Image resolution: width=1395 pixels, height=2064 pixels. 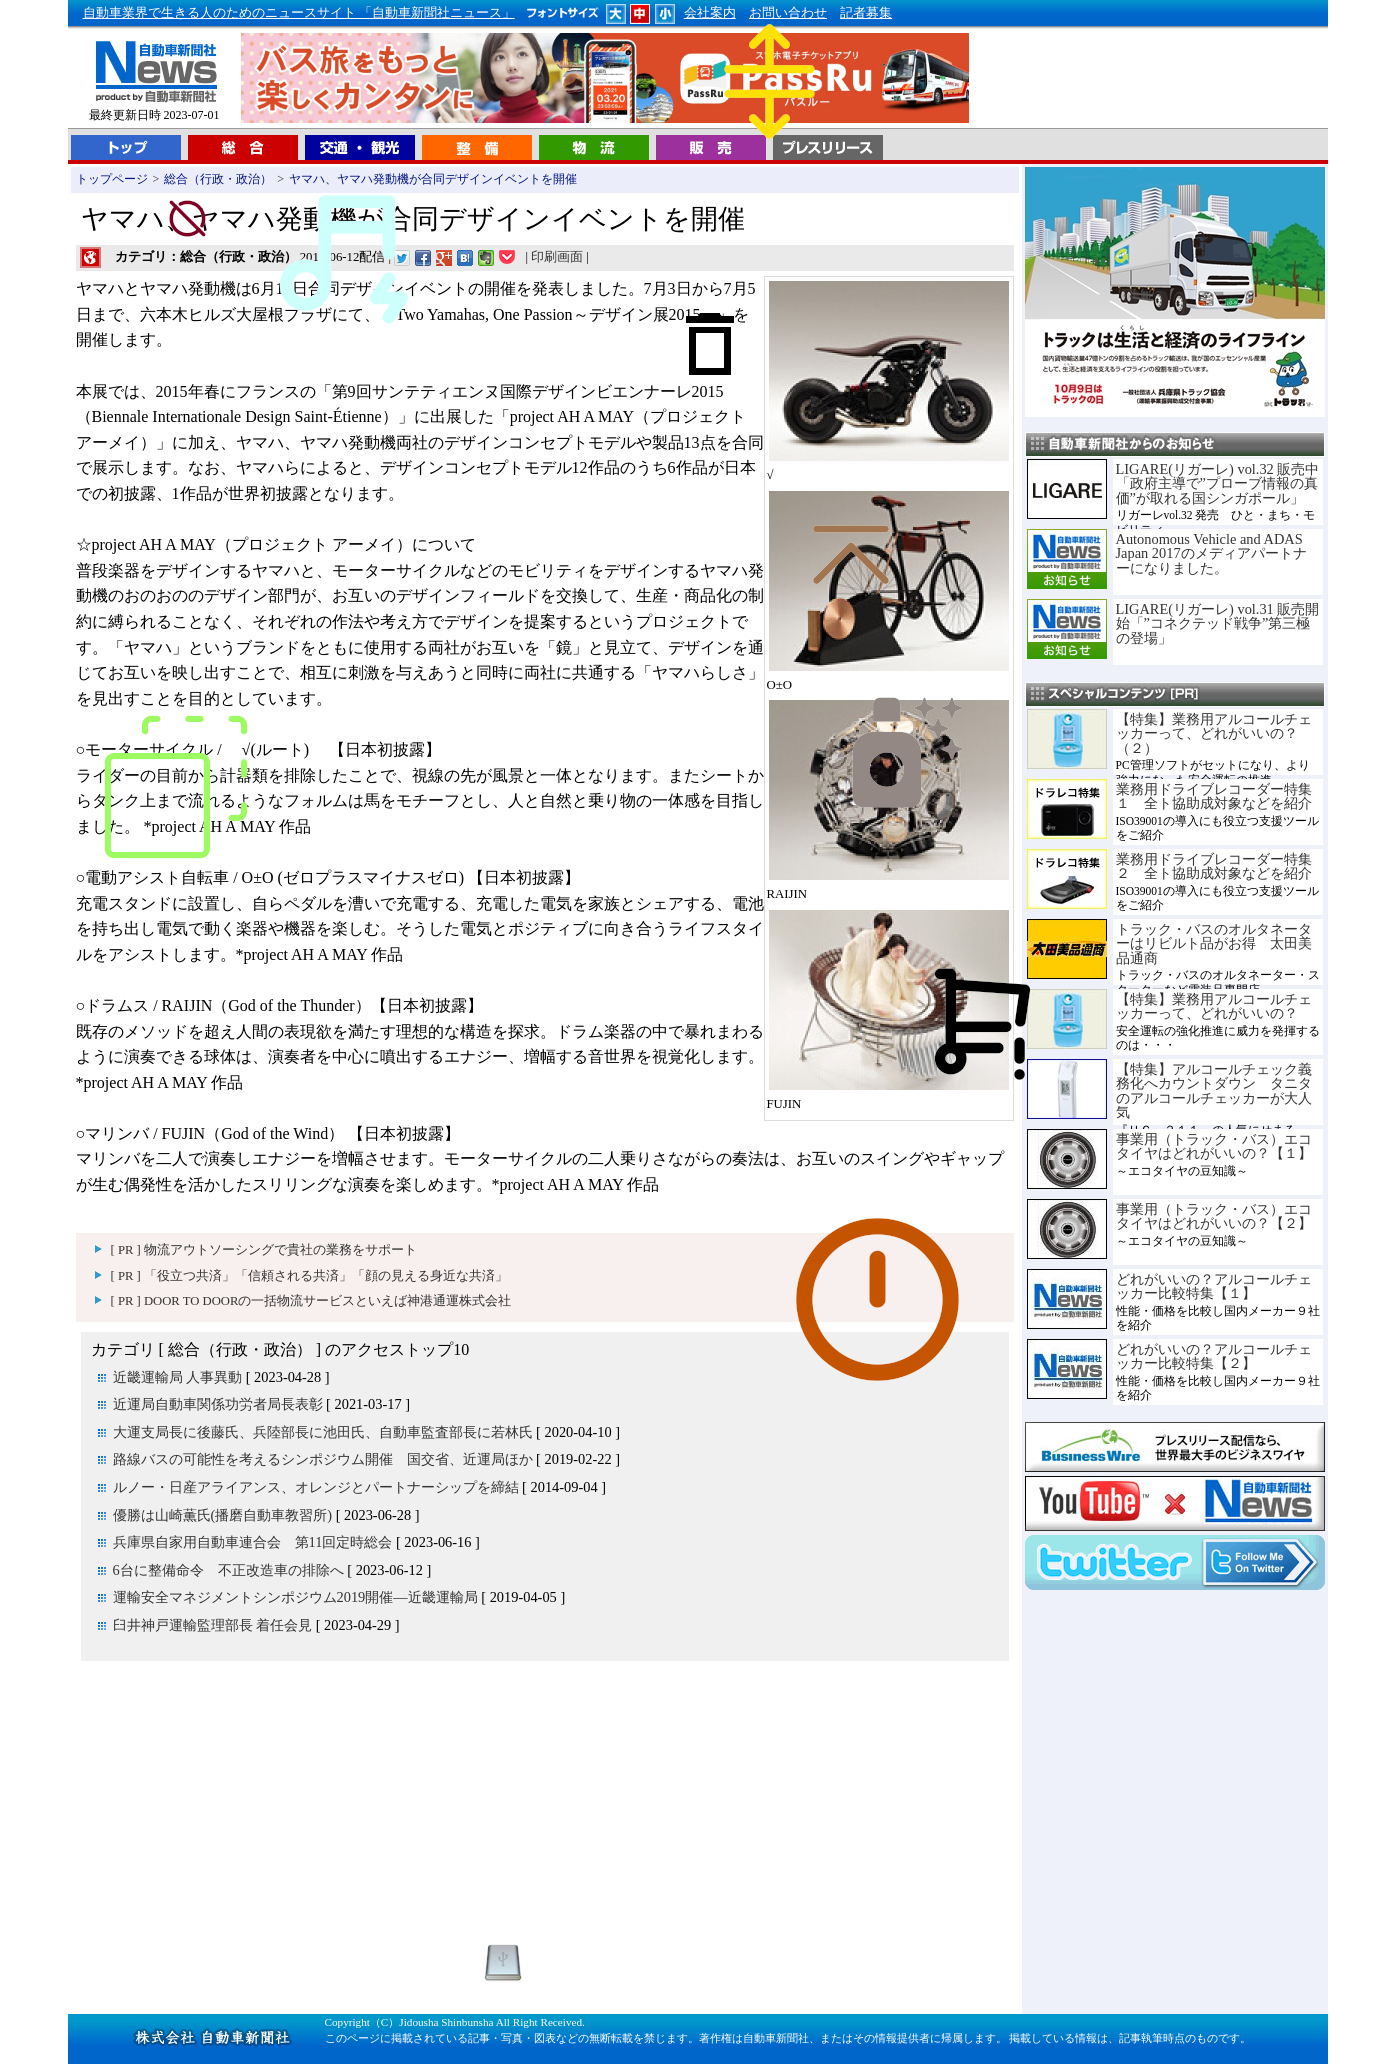 What do you see at coordinates (344, 253) in the screenshot?
I see `quick download or flash access to music` at bounding box center [344, 253].